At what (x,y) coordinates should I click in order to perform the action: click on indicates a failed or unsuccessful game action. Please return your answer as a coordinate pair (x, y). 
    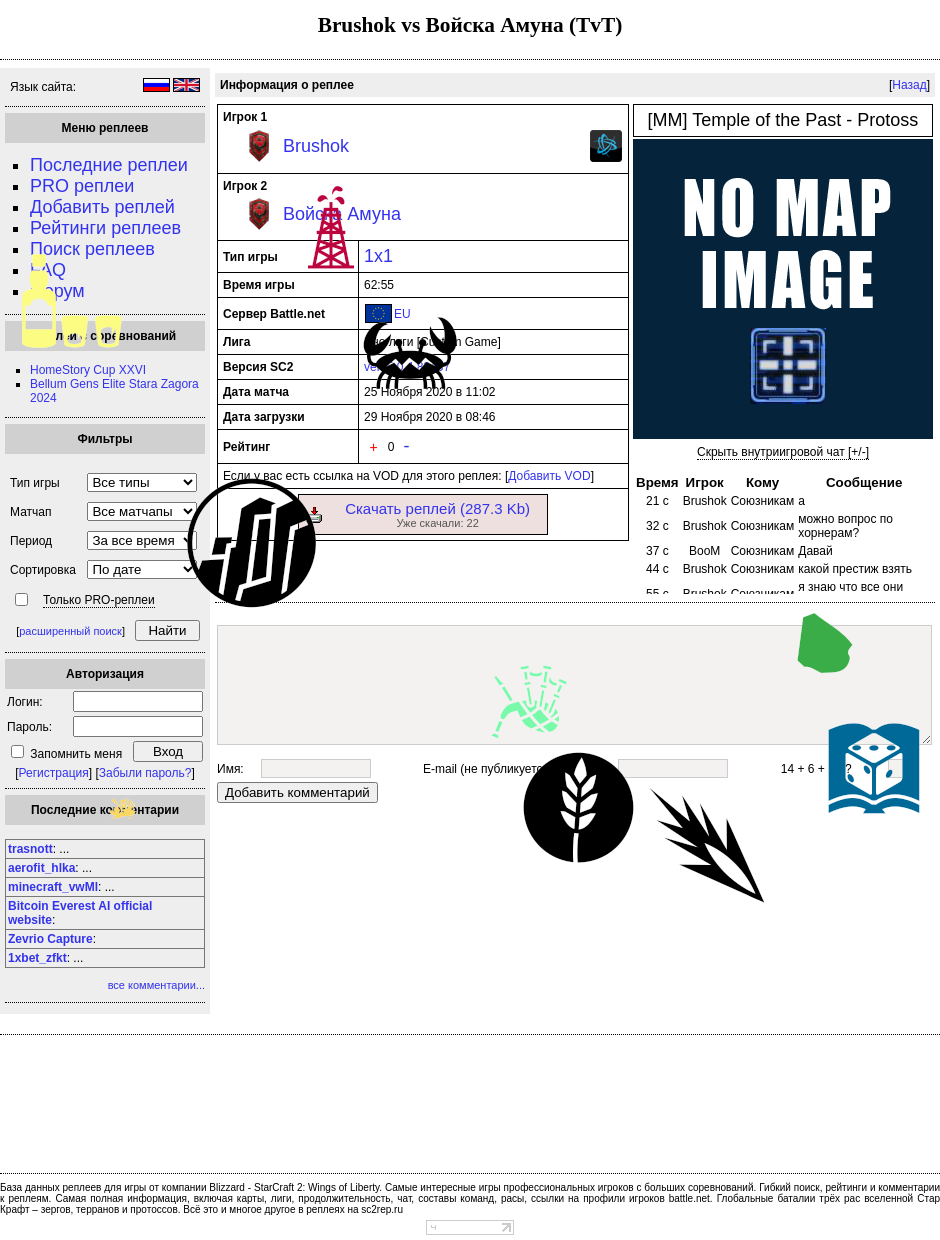
    Looking at the image, I should click on (410, 355).